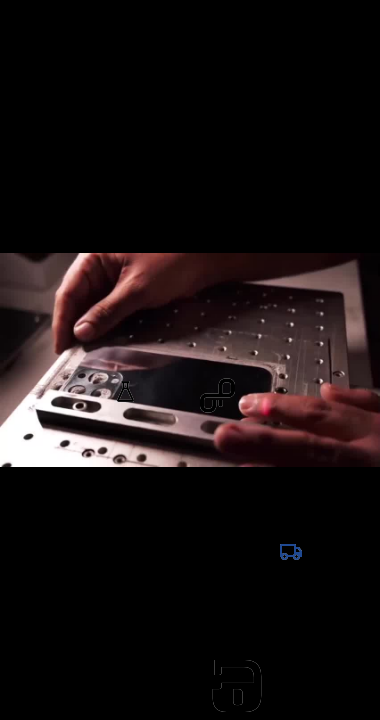  What do you see at coordinates (125, 391) in the screenshot?
I see `access laboratory or science features` at bounding box center [125, 391].